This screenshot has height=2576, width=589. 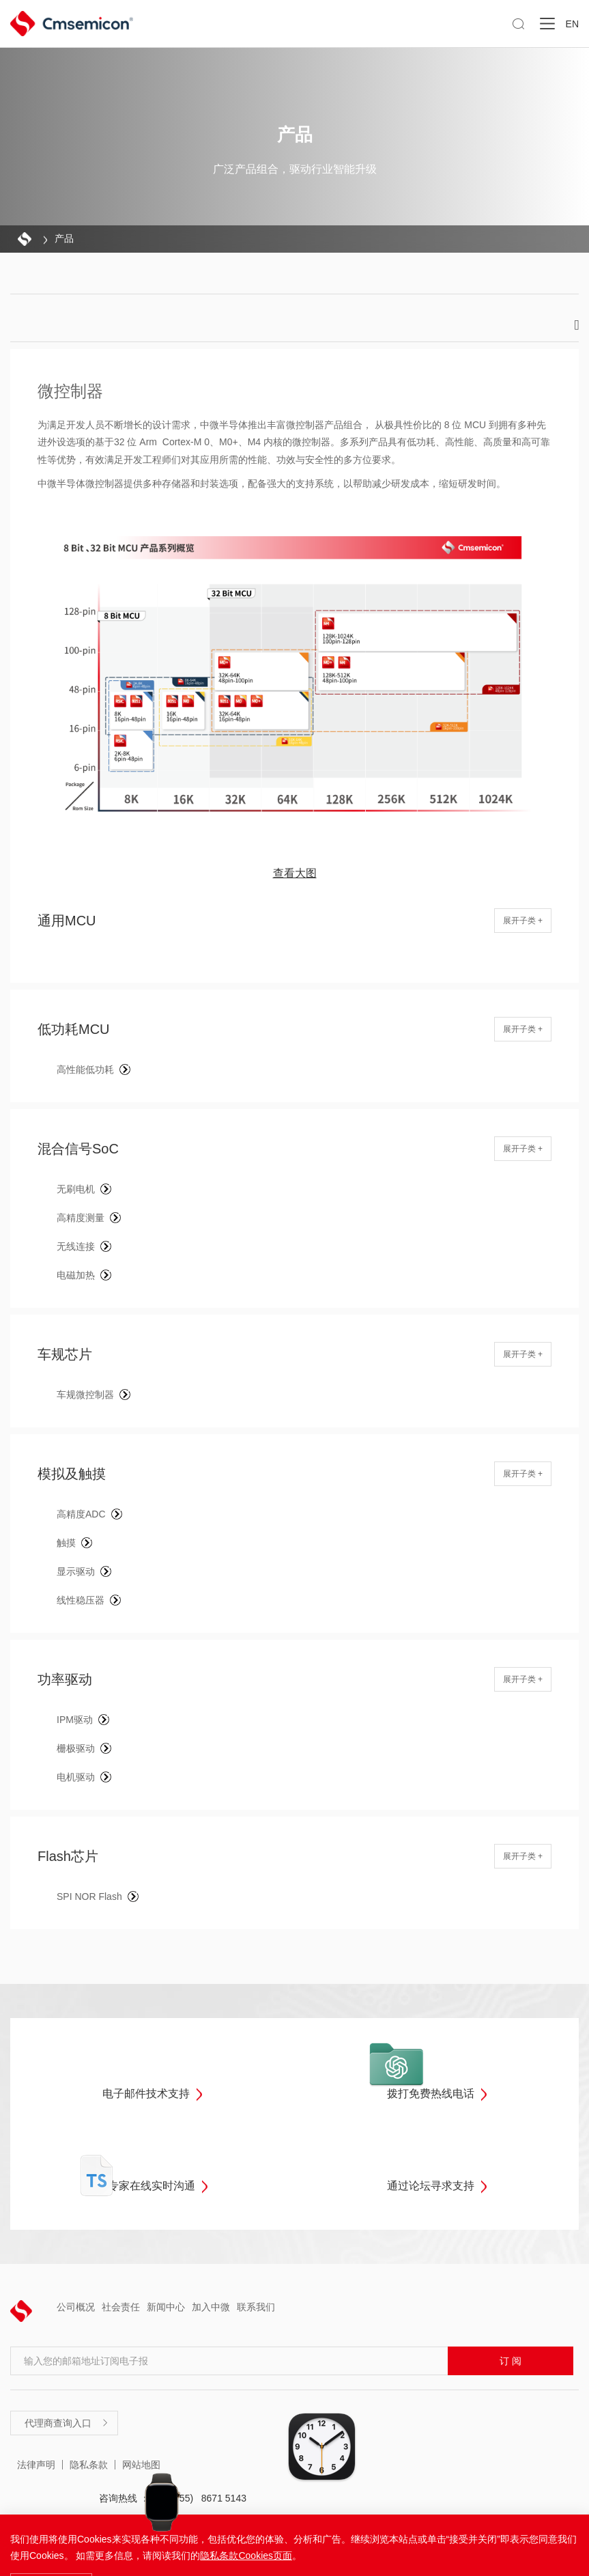 I want to click on apple watch series 10 device icon, so click(x=162, y=2502).